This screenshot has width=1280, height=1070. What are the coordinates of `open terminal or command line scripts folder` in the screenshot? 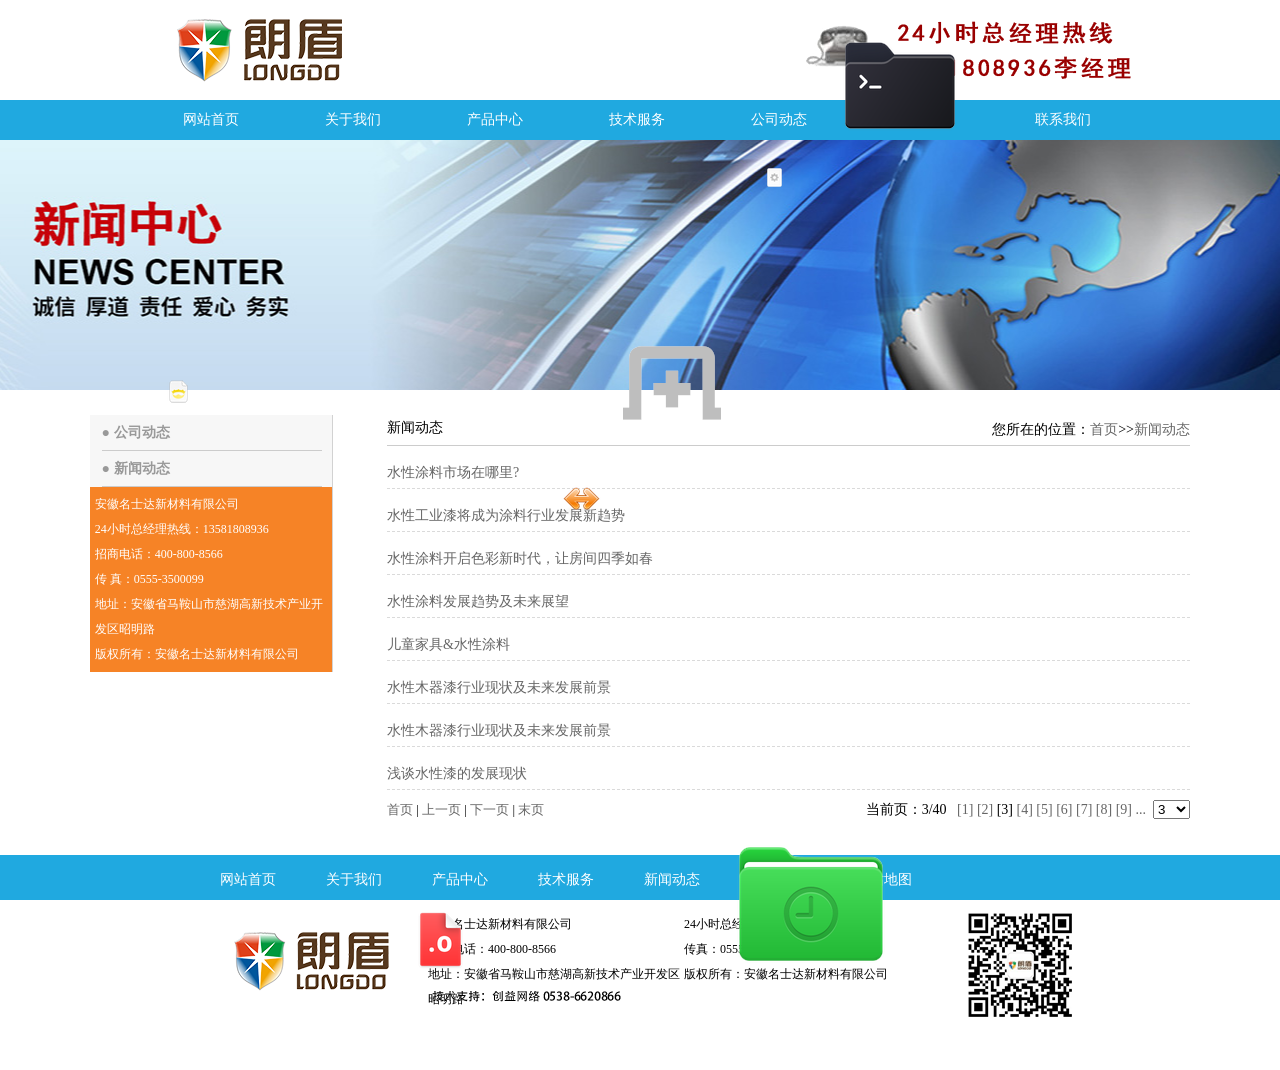 It's located at (899, 88).